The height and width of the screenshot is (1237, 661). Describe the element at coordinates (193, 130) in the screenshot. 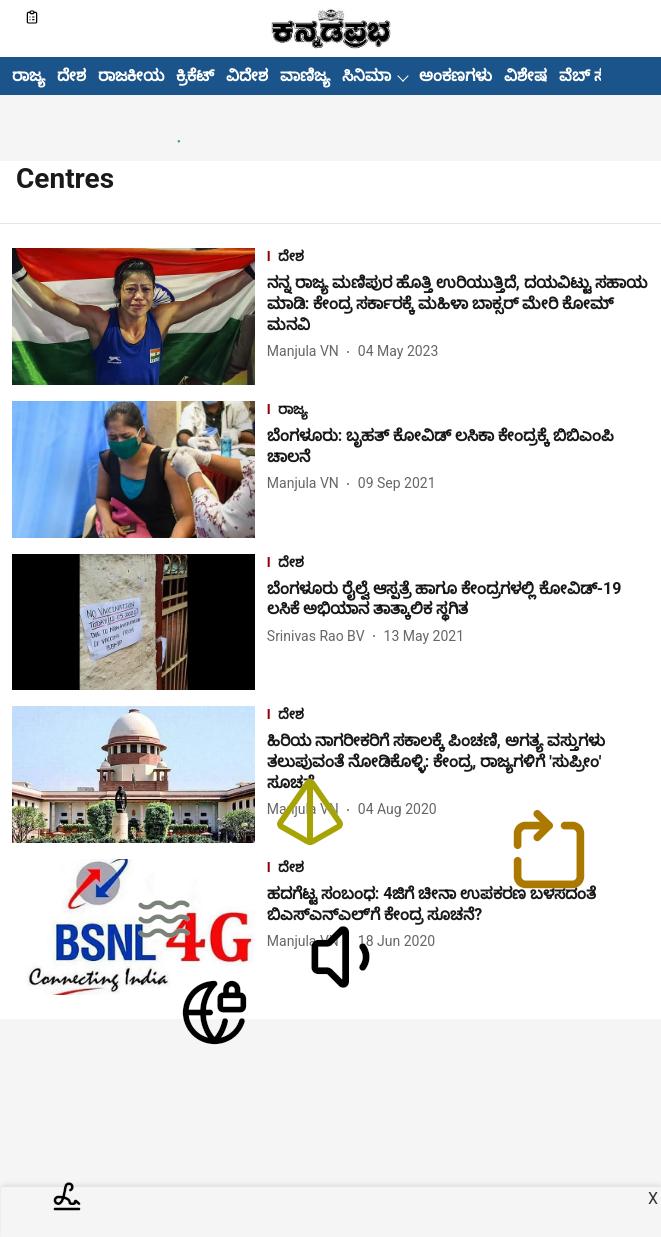

I see `no signal or connection unavailable` at that location.